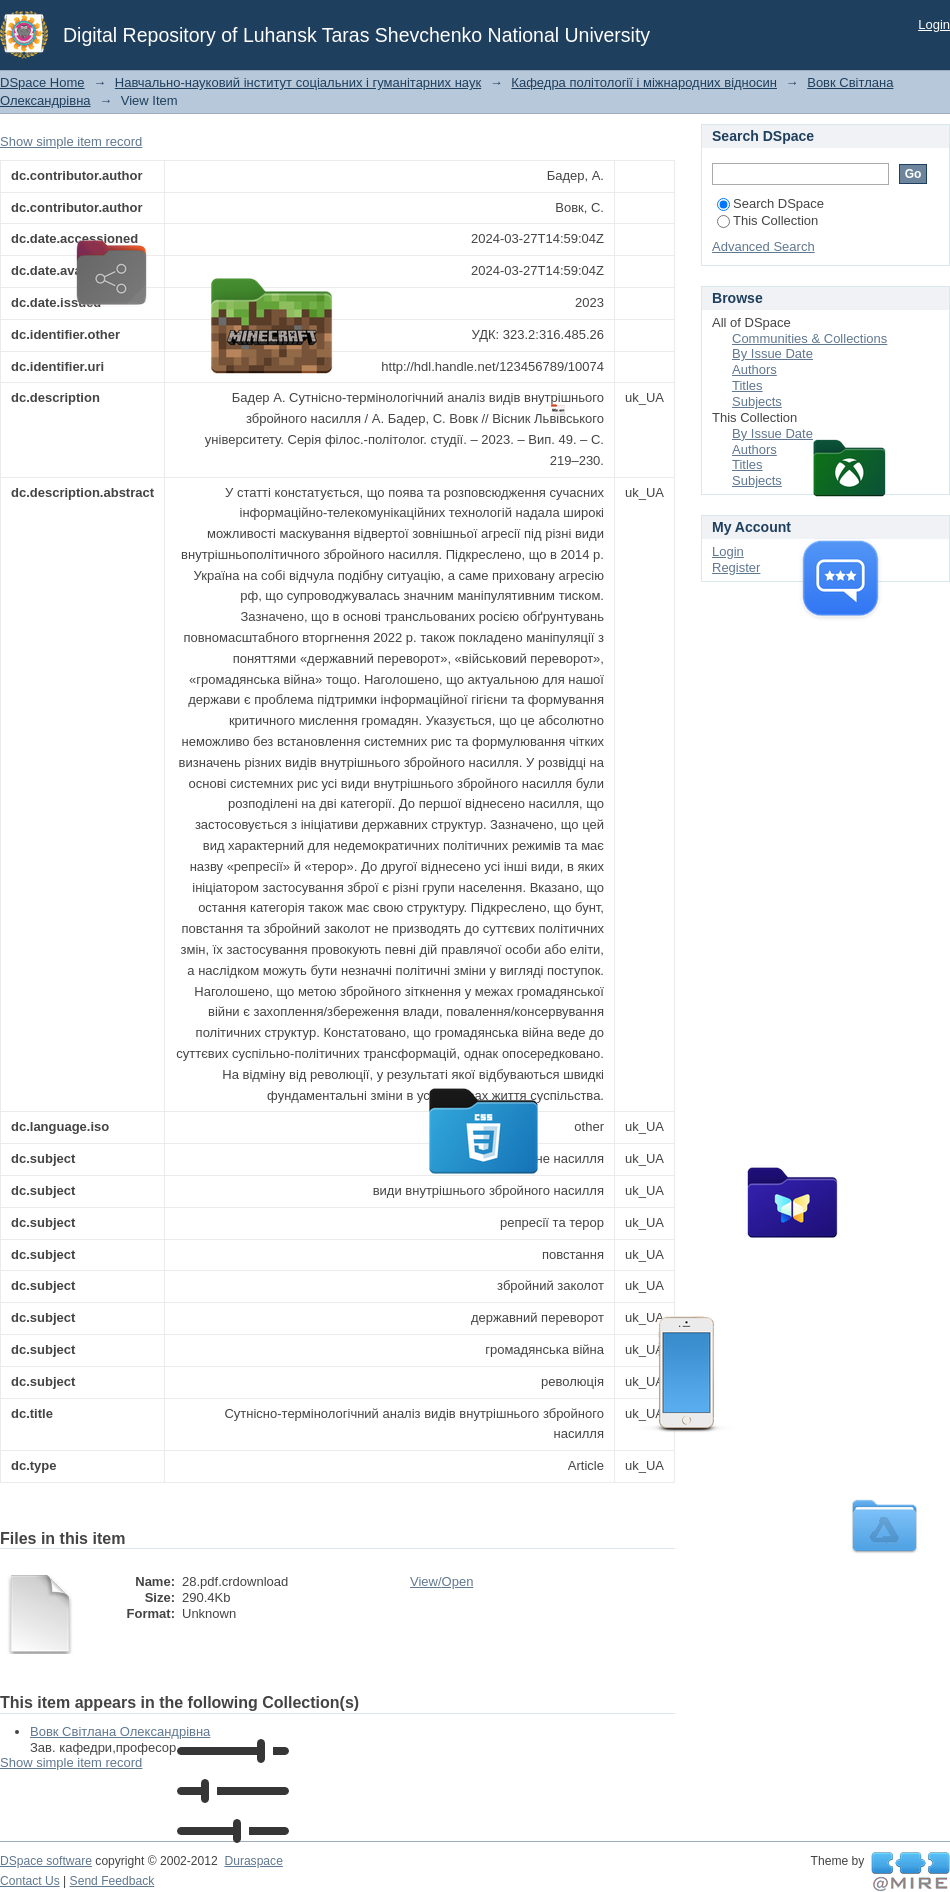 This screenshot has width=950, height=1892. What do you see at coordinates (271, 329) in the screenshot?
I see `open minecraft game files folder` at bounding box center [271, 329].